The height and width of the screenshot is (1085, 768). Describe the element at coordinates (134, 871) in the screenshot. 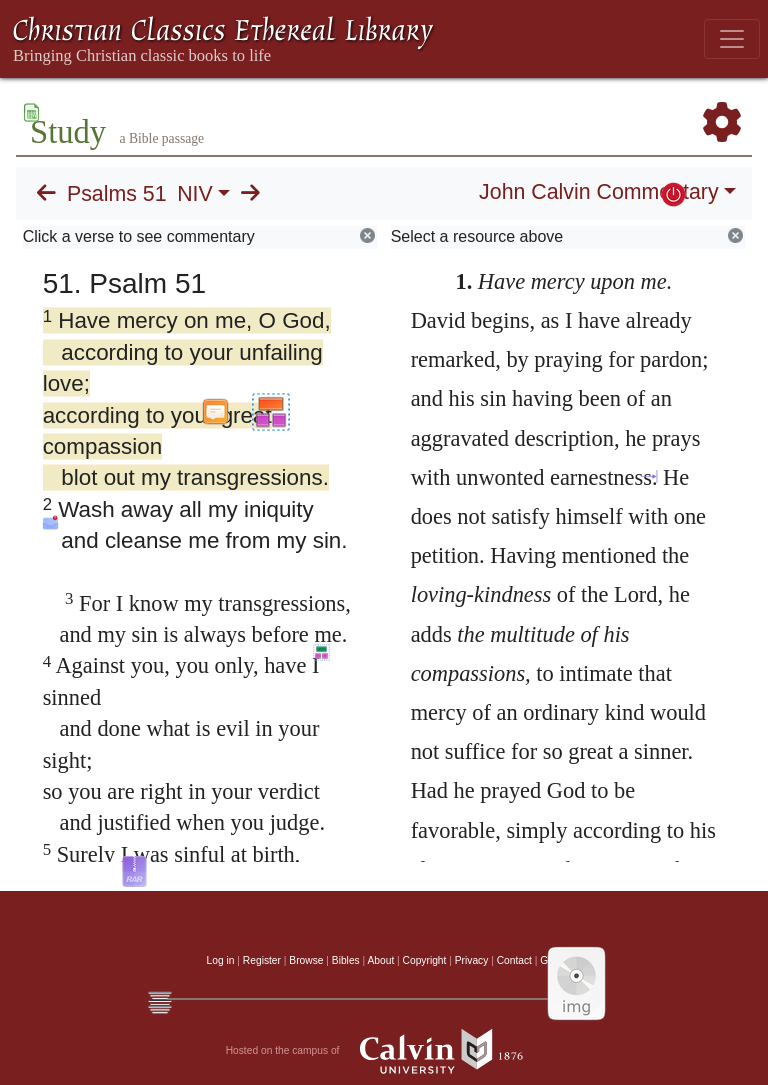

I see `a compressed RAR archive file` at that location.